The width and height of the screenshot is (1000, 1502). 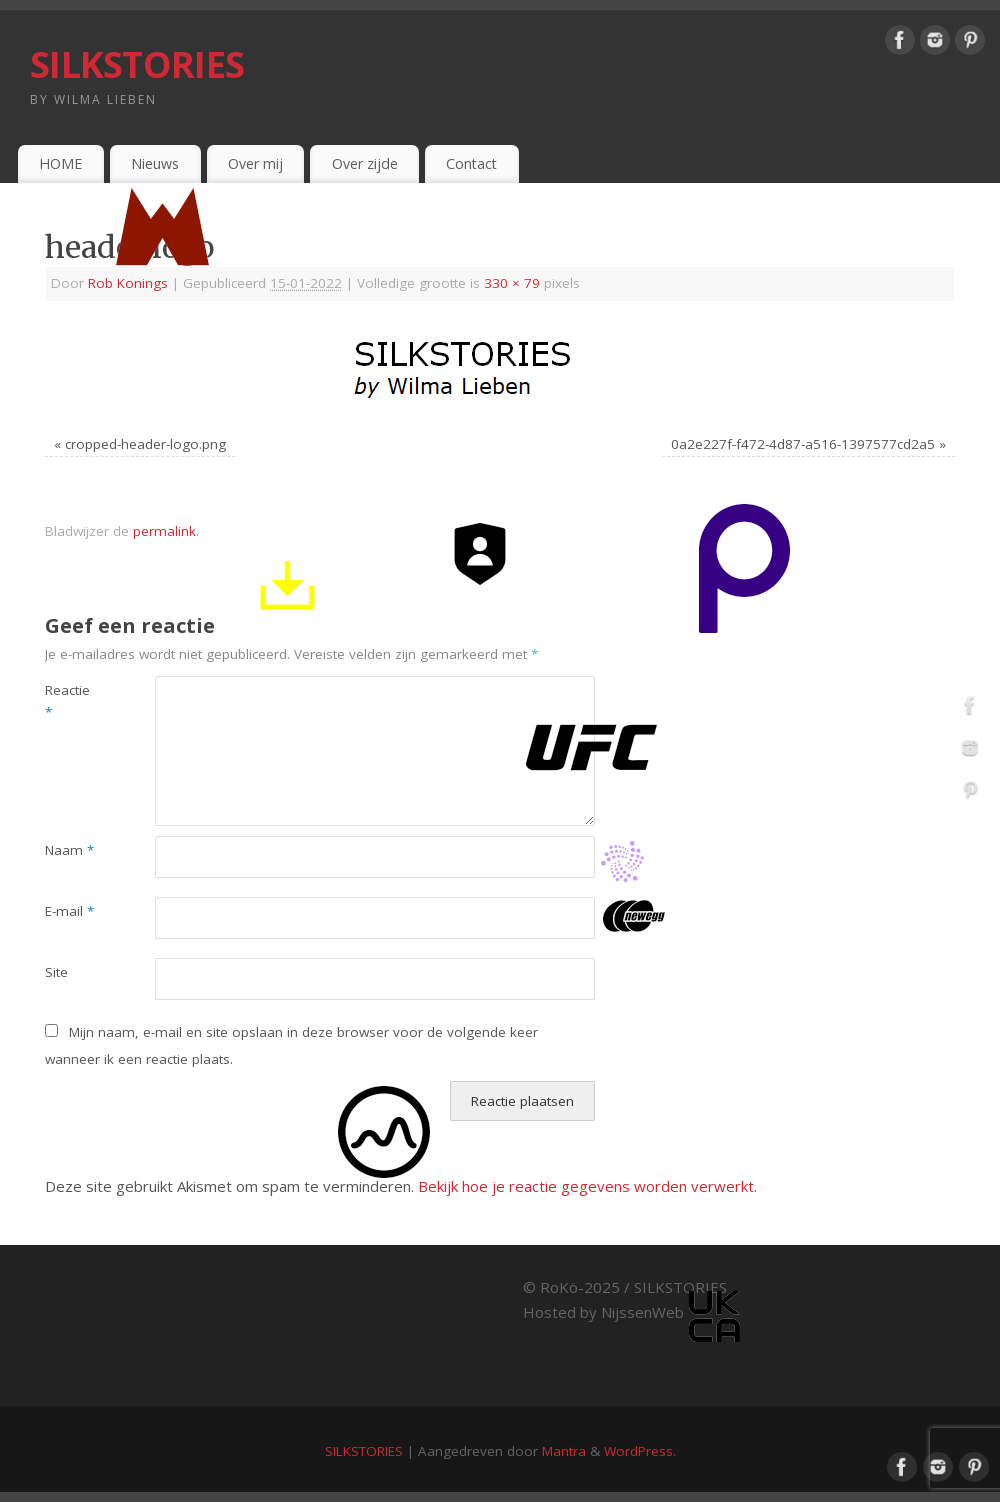 What do you see at coordinates (591, 747) in the screenshot?
I see `UFC brand logo` at bounding box center [591, 747].